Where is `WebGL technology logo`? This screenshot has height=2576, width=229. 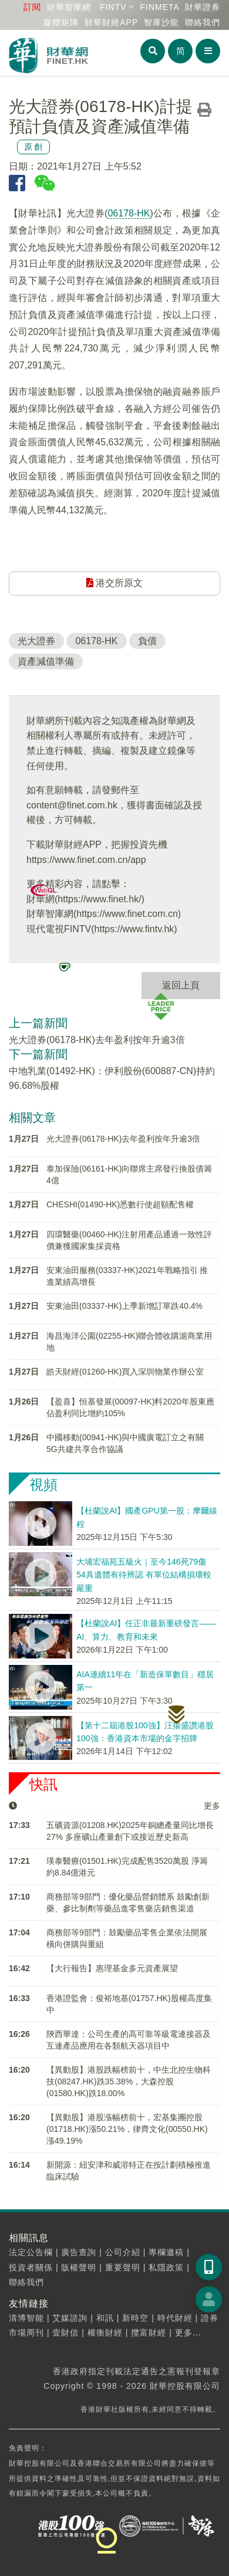
WebGL technology logo is located at coordinates (44, 890).